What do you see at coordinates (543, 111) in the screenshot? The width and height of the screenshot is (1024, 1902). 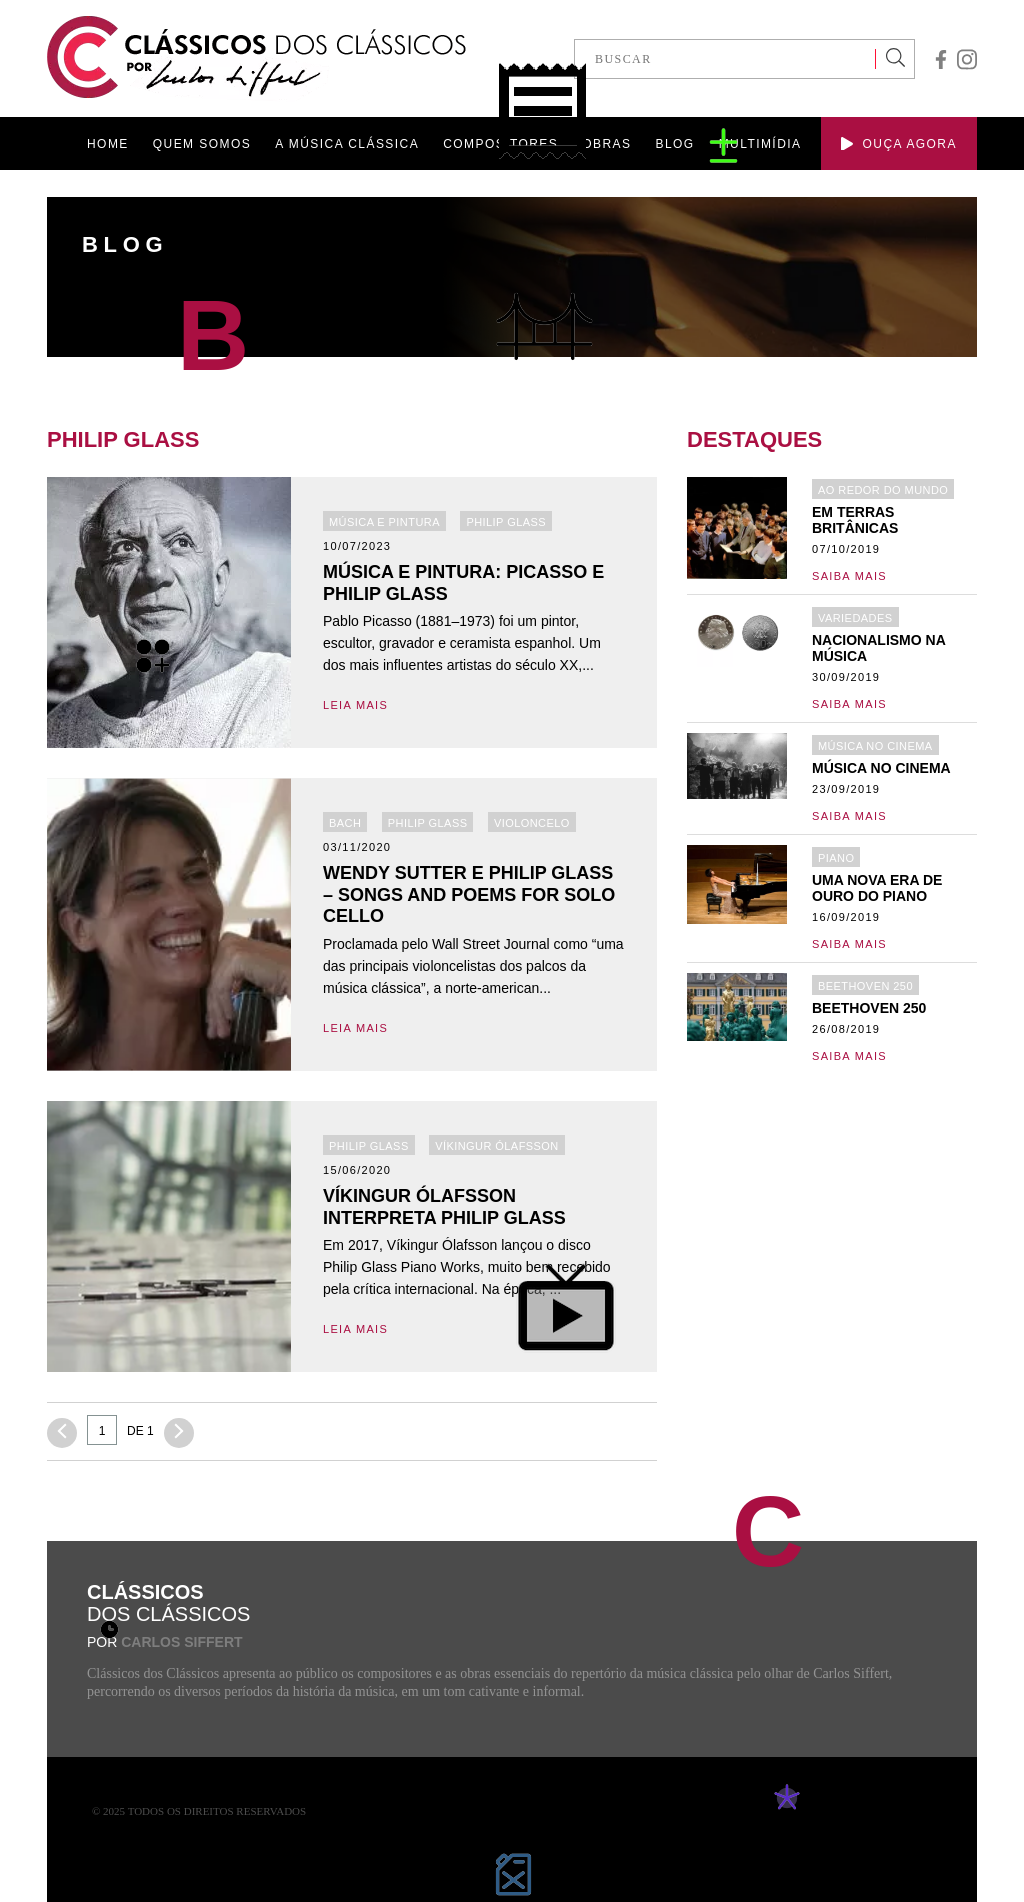 I see `view purchase receipt` at bounding box center [543, 111].